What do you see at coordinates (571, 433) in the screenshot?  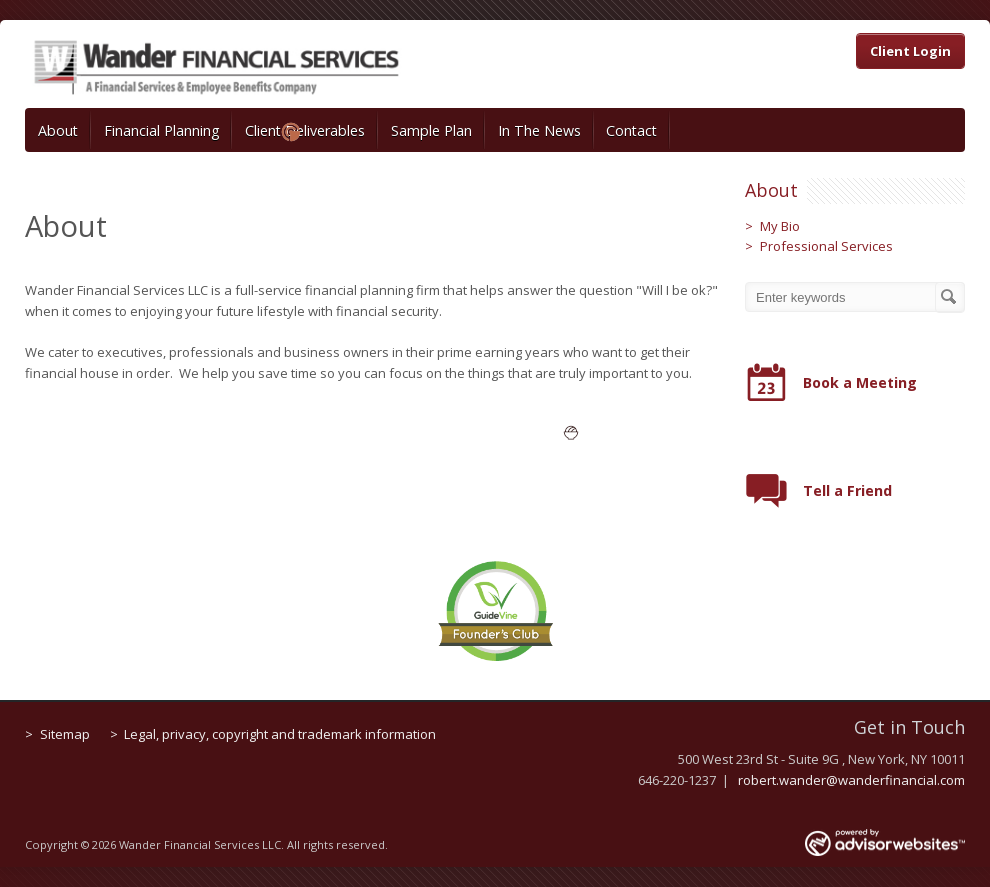 I see `view food or meal options` at bounding box center [571, 433].